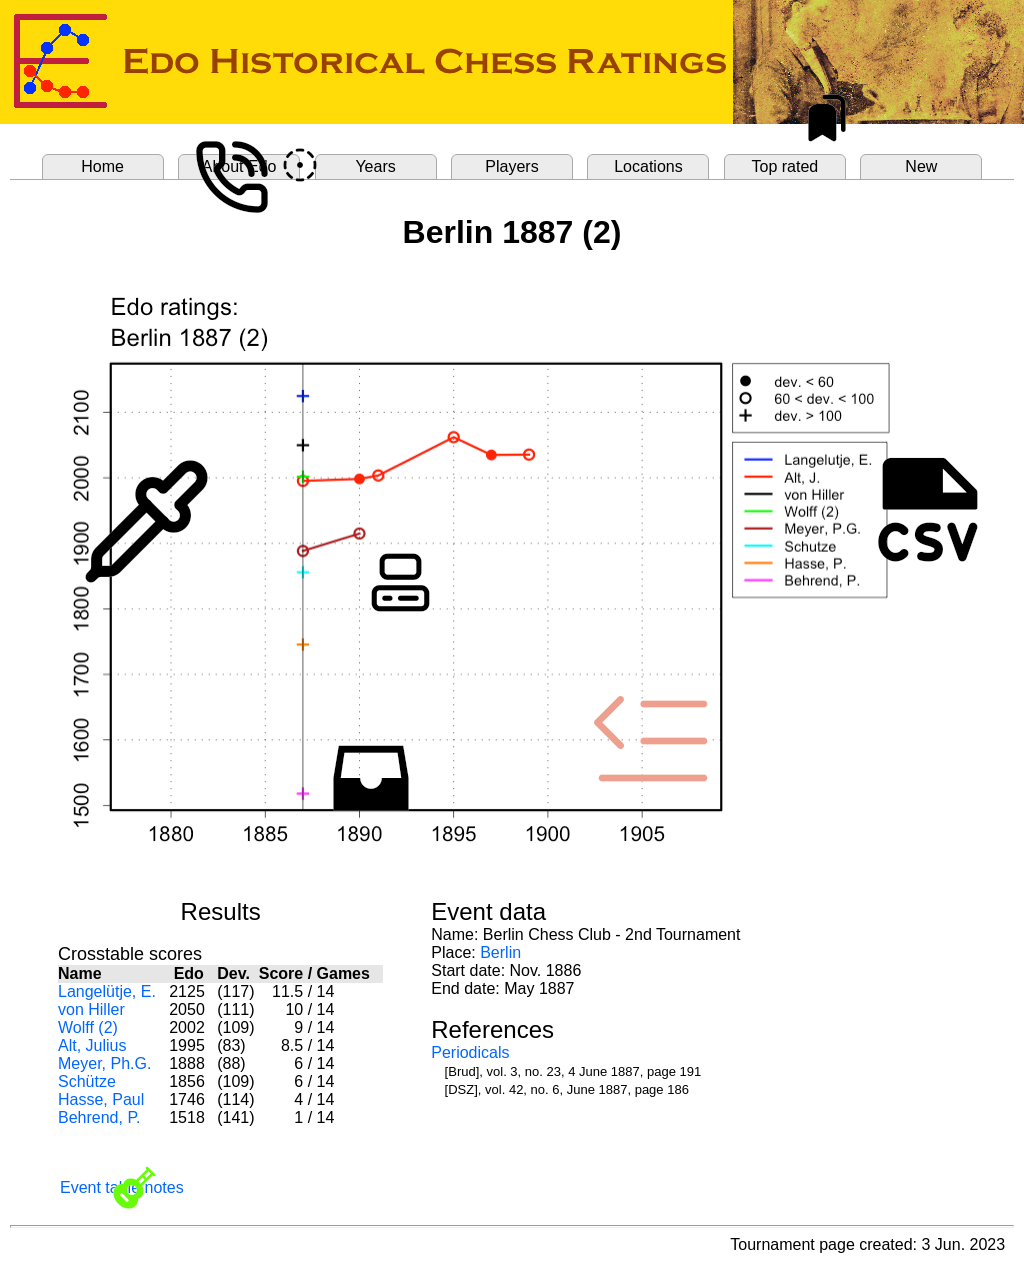 This screenshot has width=1024, height=1282. I want to click on select a color from the canvas, so click(146, 521).